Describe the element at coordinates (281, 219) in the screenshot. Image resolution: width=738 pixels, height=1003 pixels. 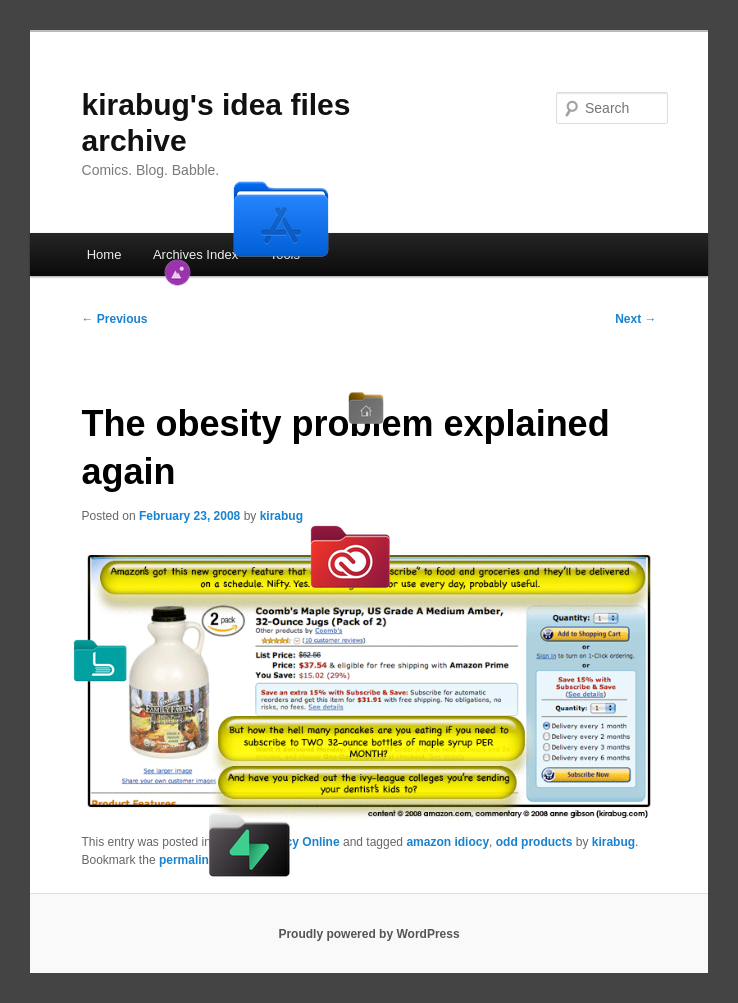
I see `open templates folder` at that location.